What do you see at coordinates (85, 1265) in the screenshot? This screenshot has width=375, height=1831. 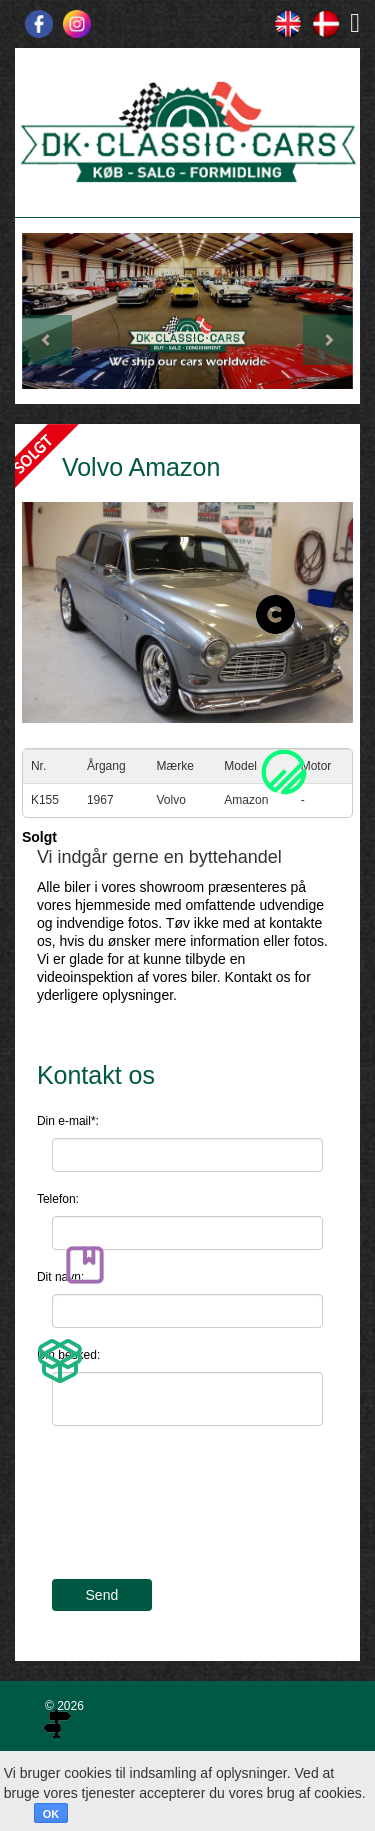 I see `view photo album` at bounding box center [85, 1265].